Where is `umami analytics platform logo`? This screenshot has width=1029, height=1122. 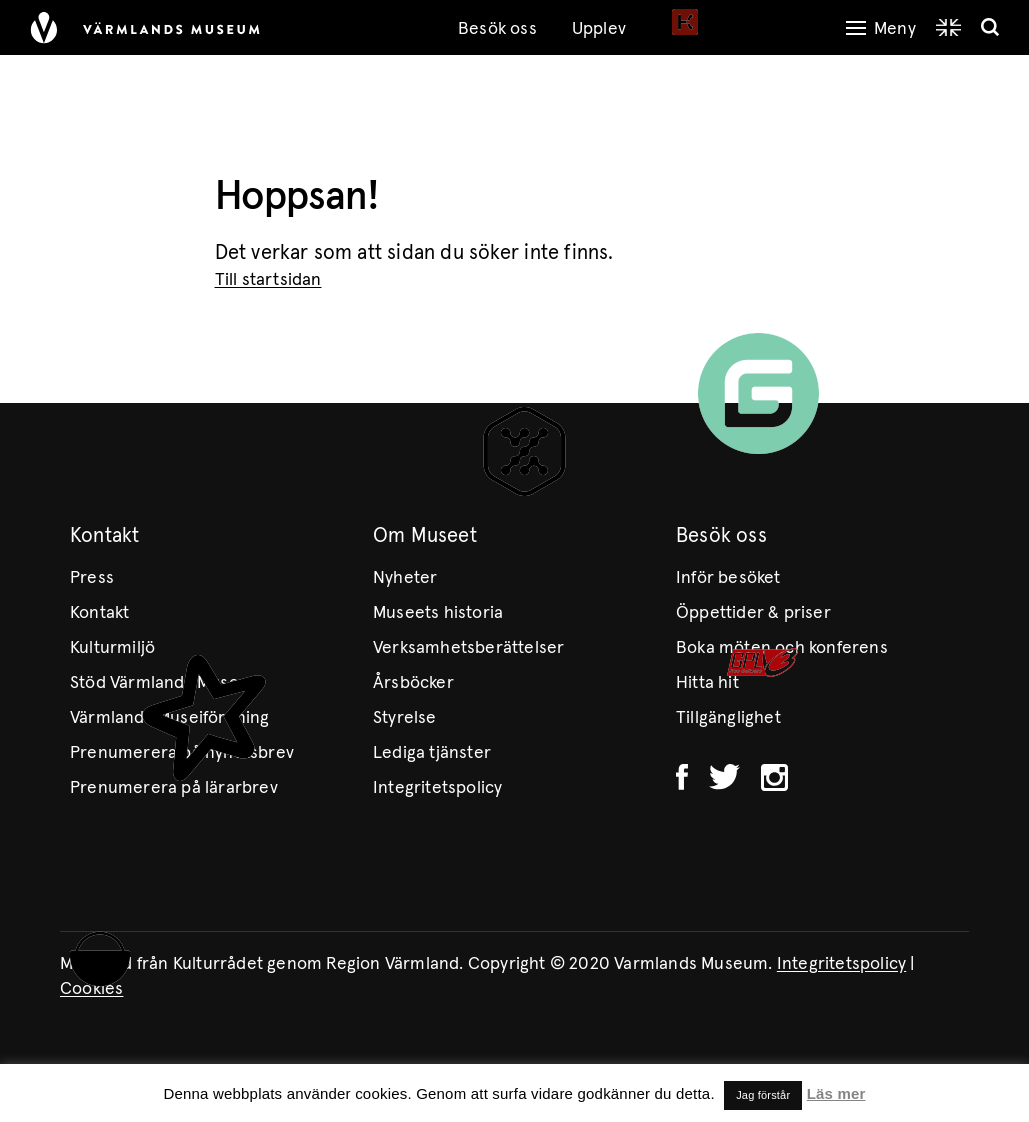 umami analytics platform logo is located at coordinates (100, 959).